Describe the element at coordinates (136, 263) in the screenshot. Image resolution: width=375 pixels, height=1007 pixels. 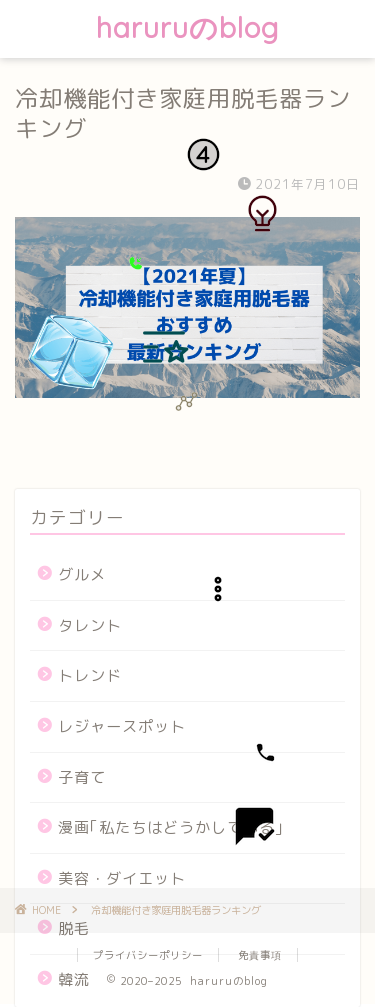
I see `indicates an incoming call` at that location.